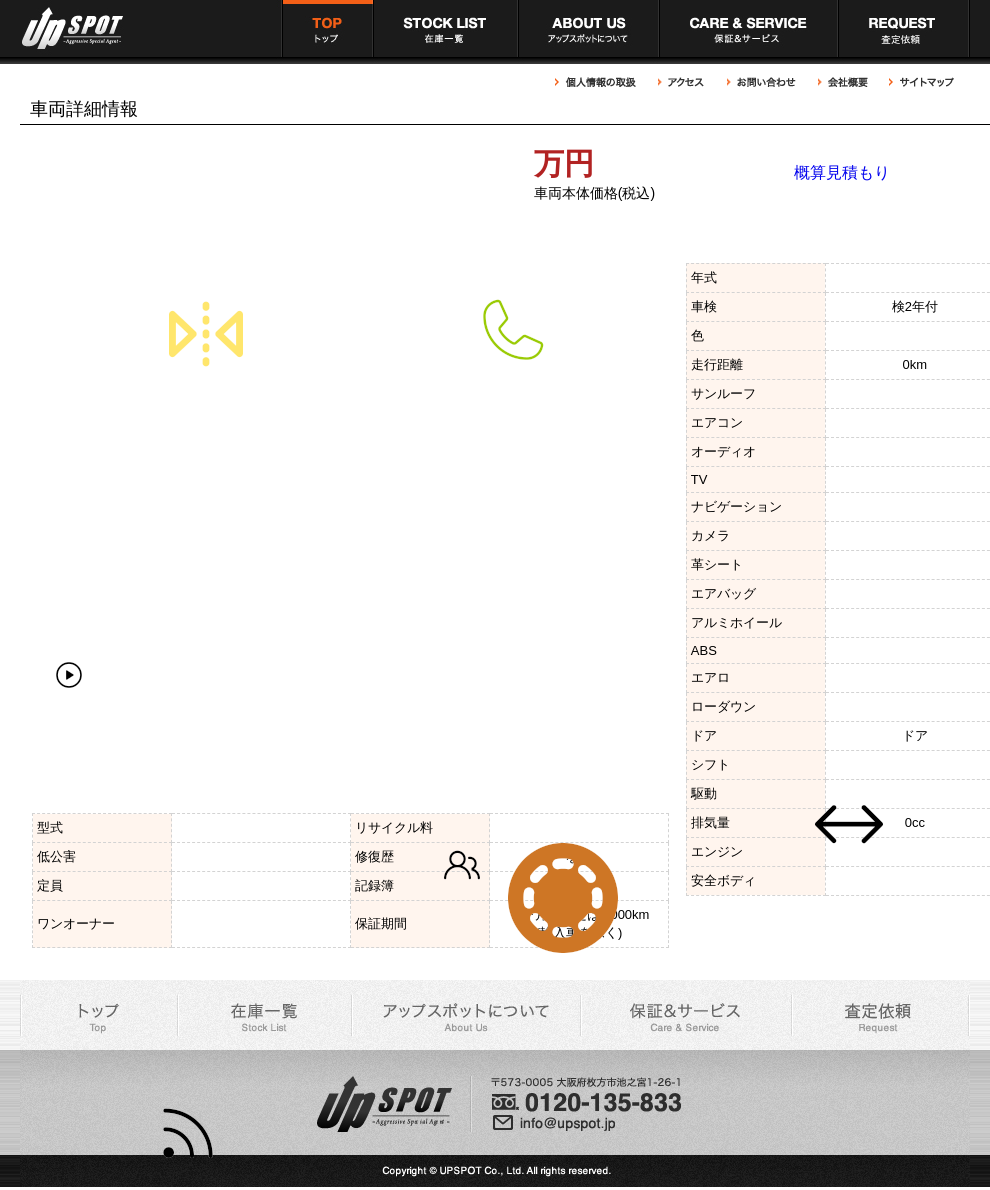 This screenshot has width=990, height=1190. I want to click on play media or video content, so click(69, 675).